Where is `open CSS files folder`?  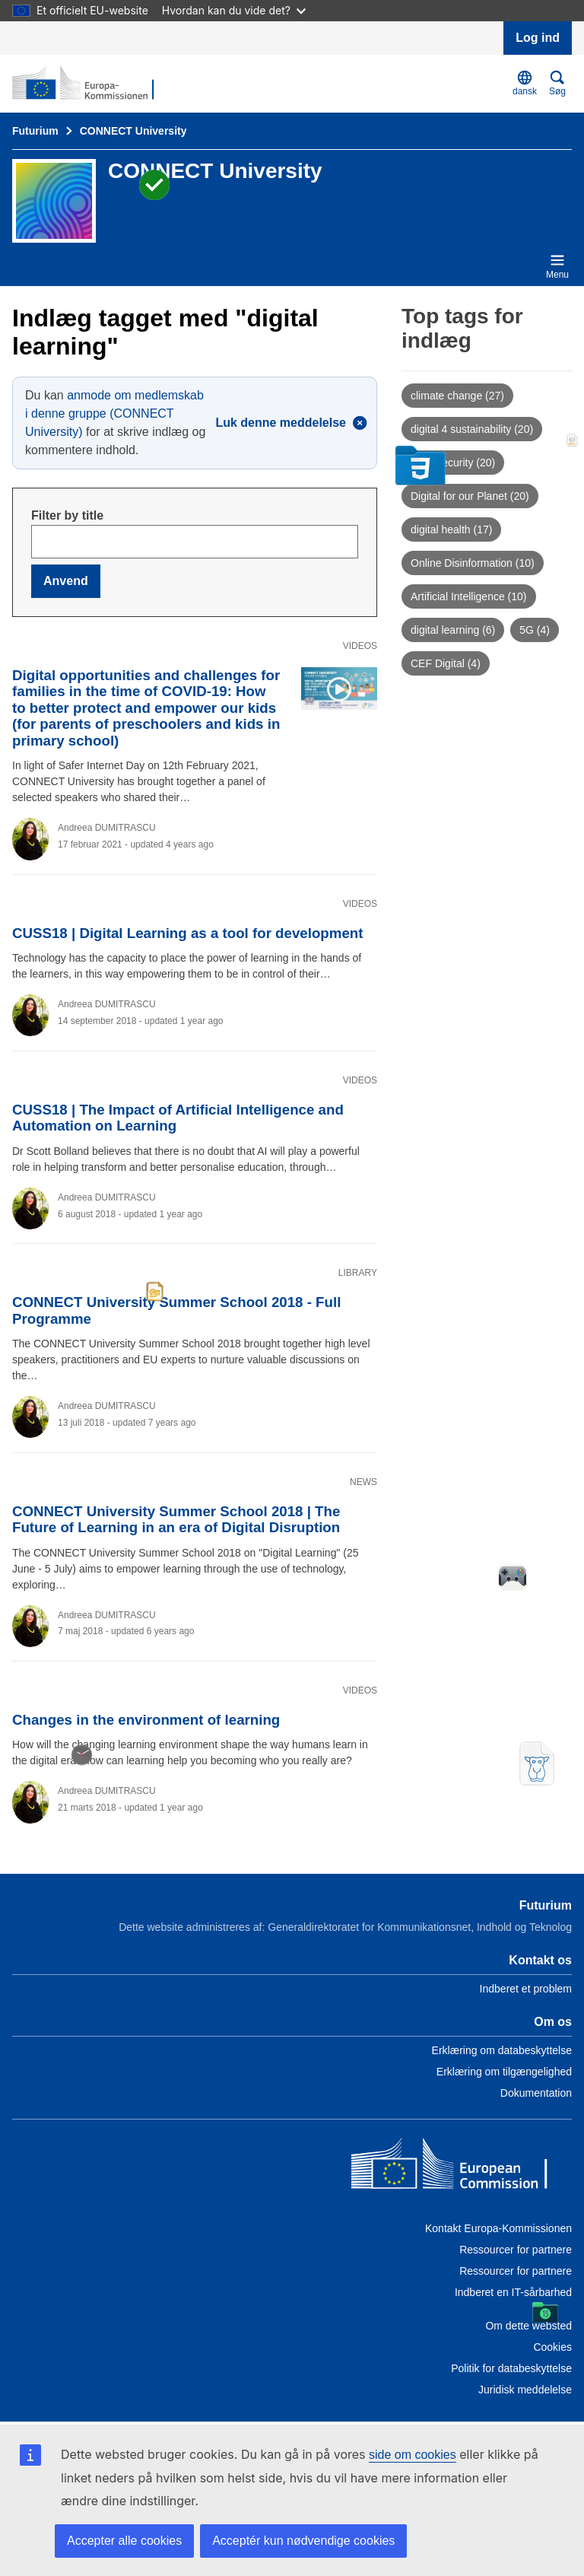
open CSS files folder is located at coordinates (420, 466).